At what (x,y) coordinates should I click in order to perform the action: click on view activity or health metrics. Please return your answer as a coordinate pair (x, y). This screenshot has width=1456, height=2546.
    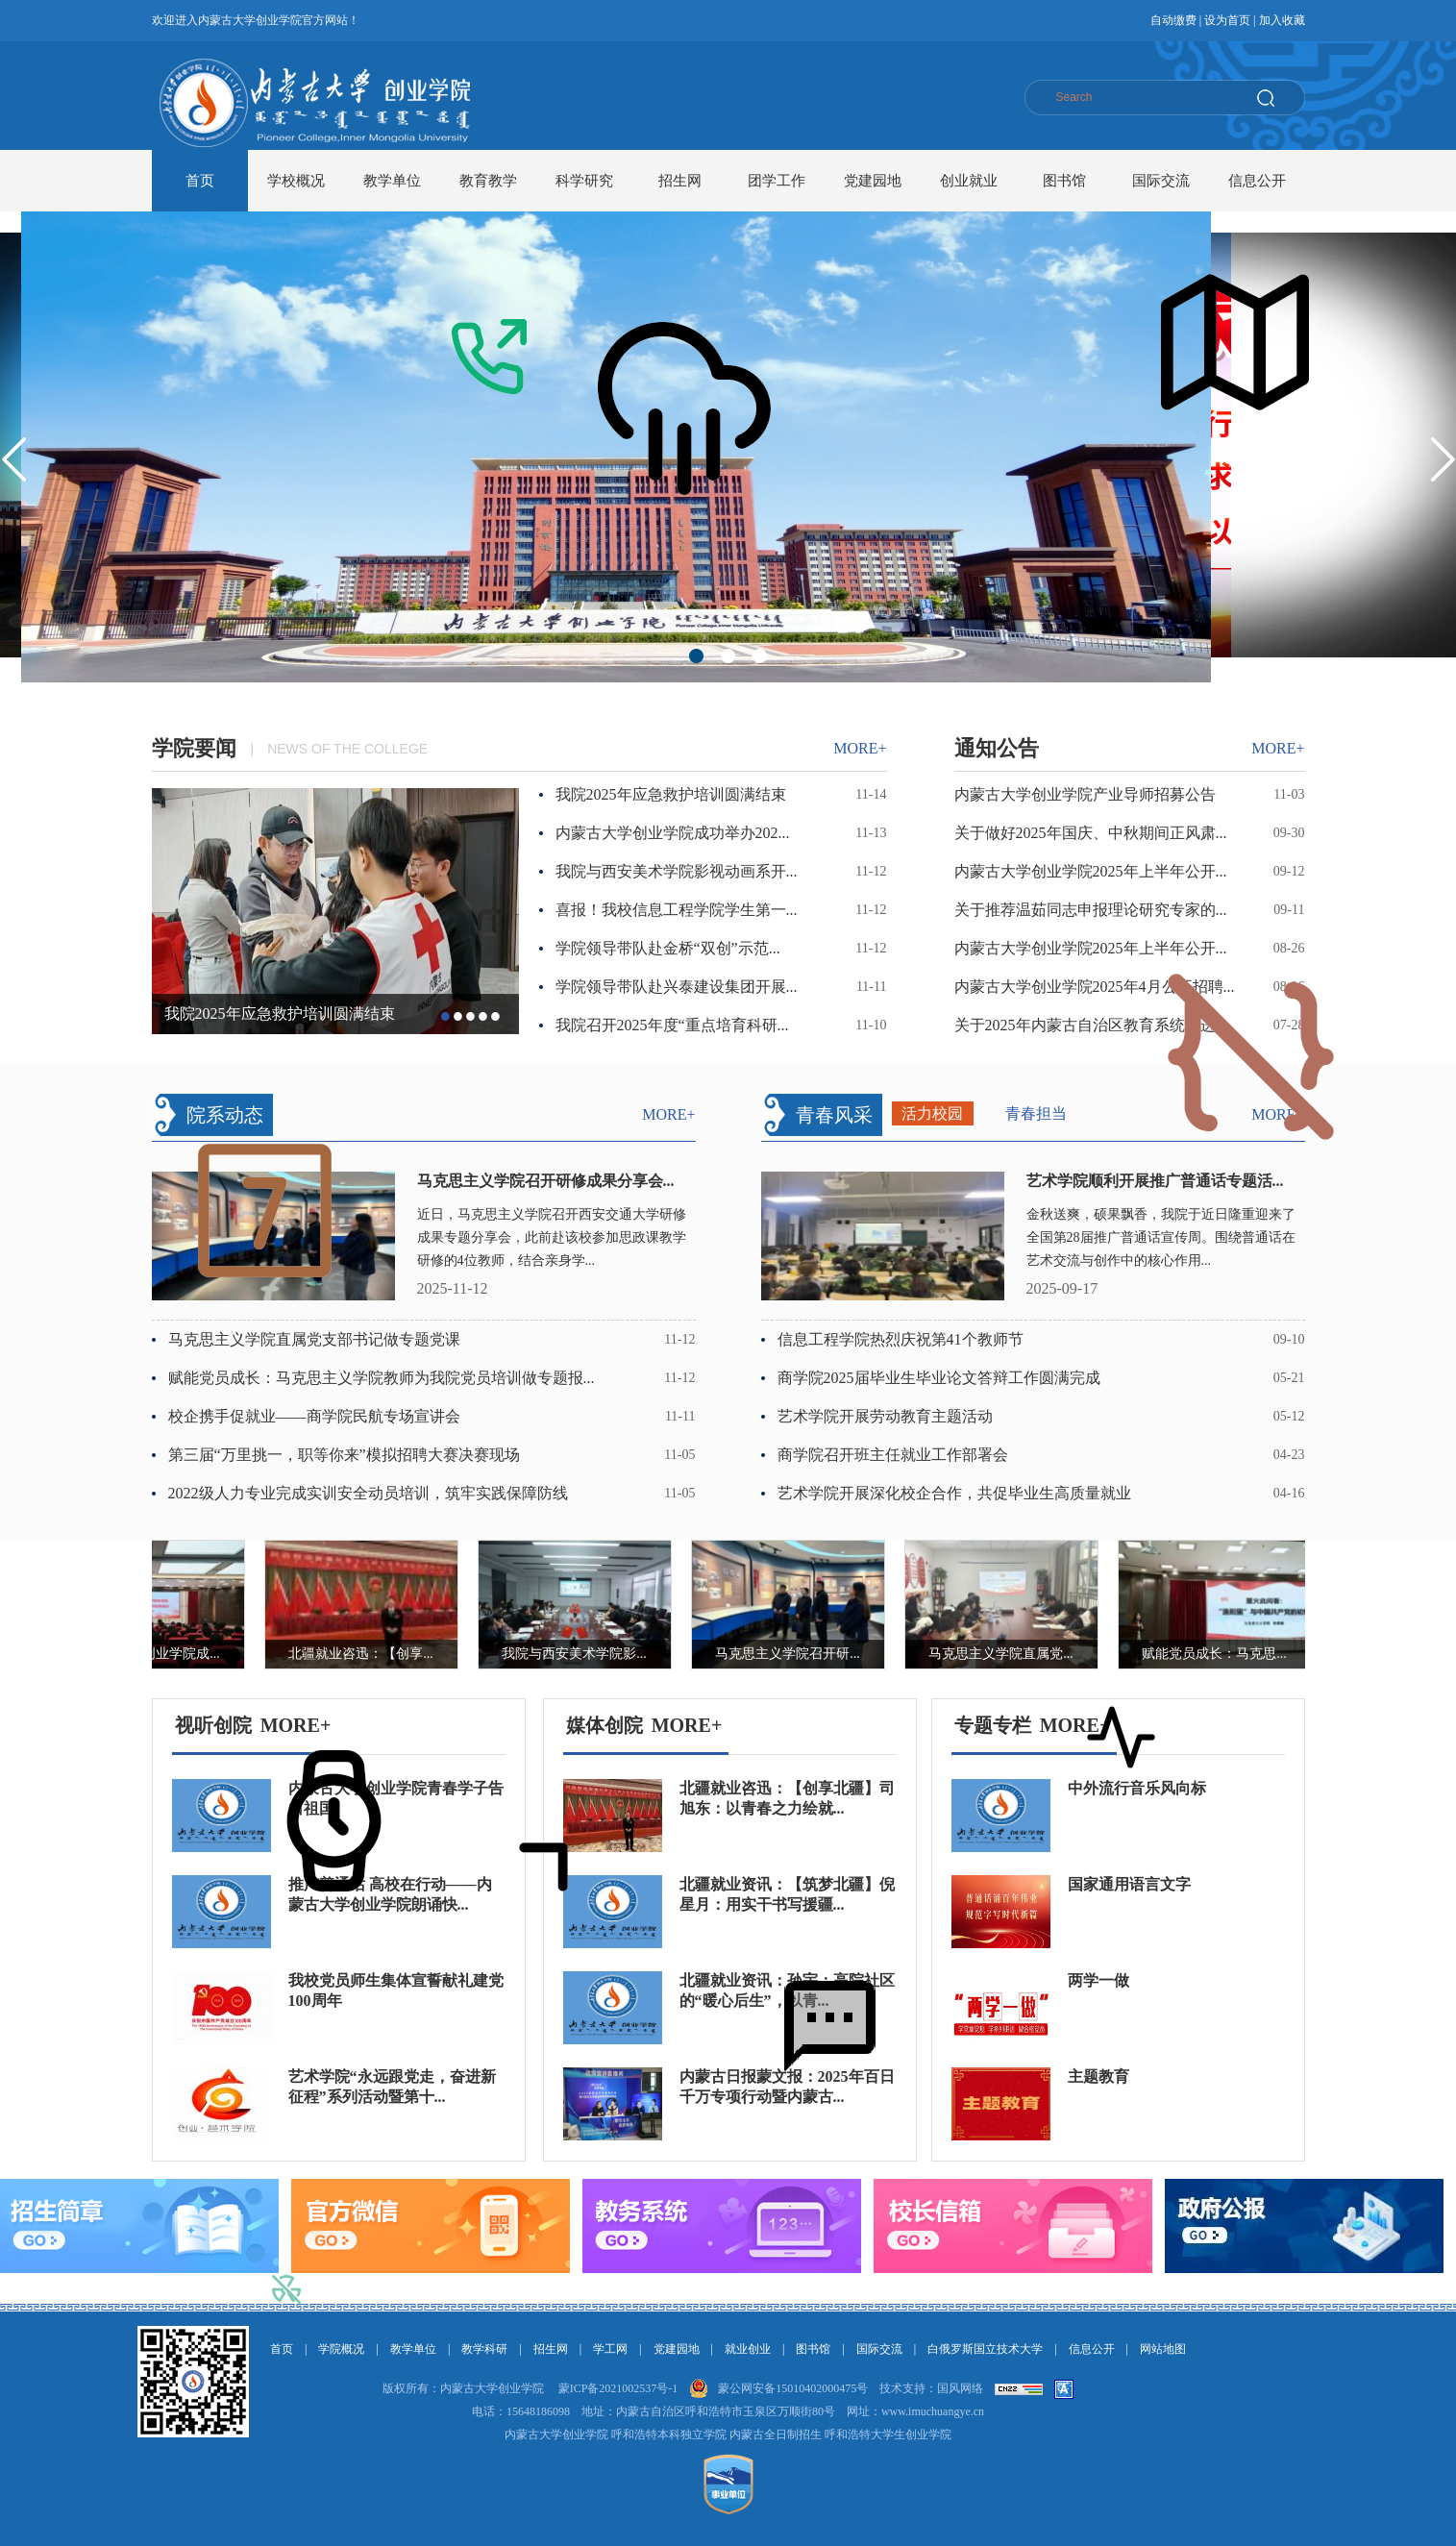
    Looking at the image, I should click on (1121, 1737).